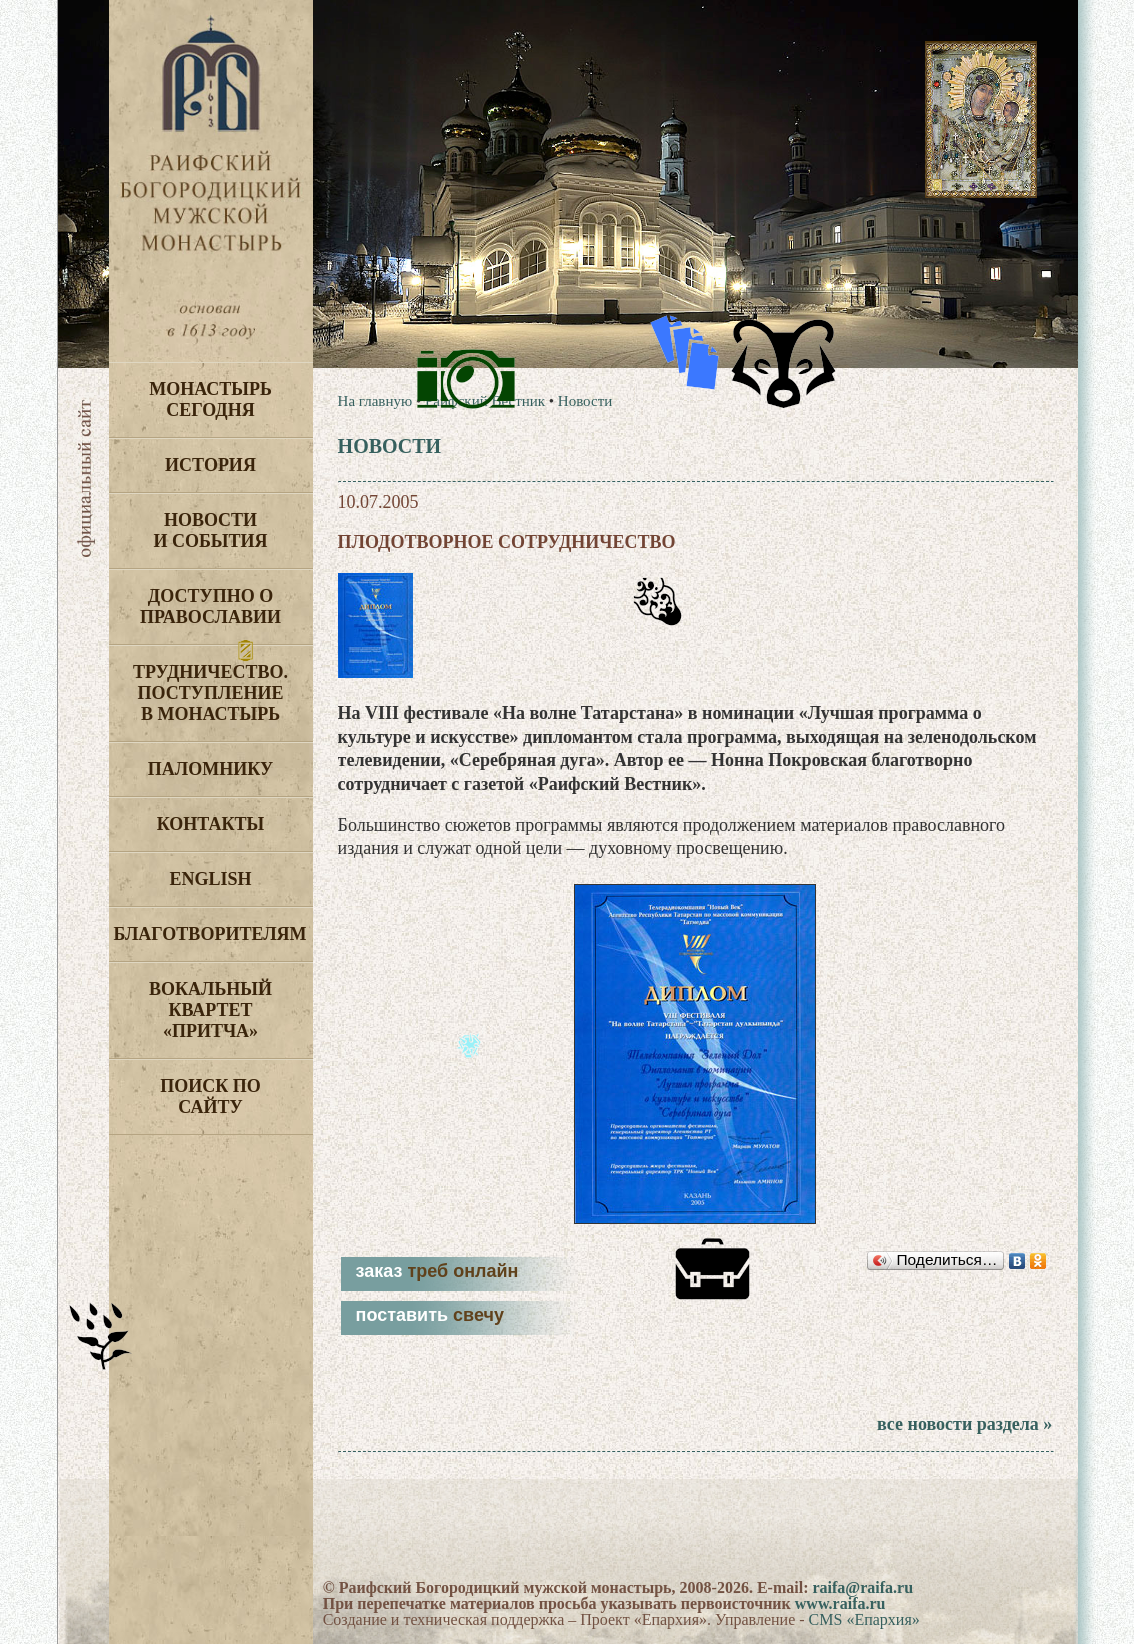 The height and width of the screenshot is (1644, 1134). I want to click on cast a fireball spell or ability, so click(657, 601).